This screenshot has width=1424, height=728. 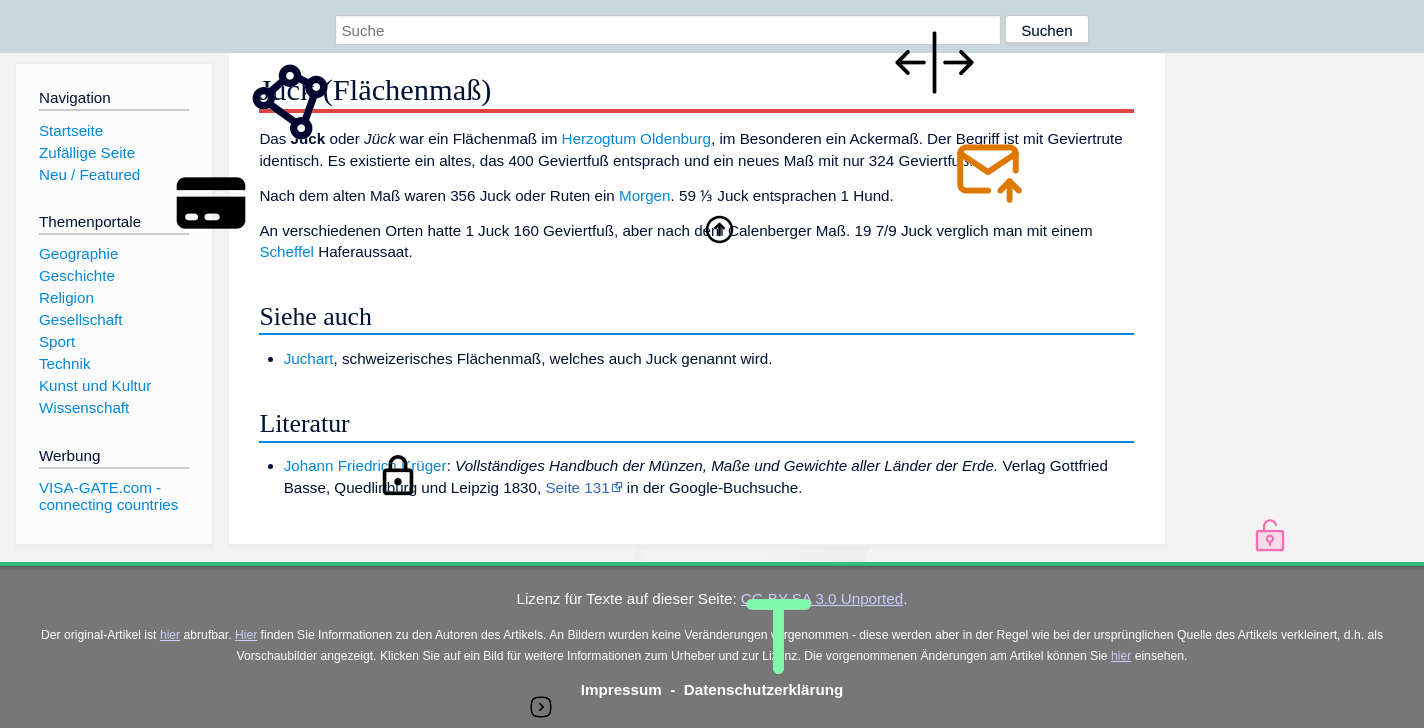 What do you see at coordinates (934, 62) in the screenshot?
I see `expand content horizontally` at bounding box center [934, 62].